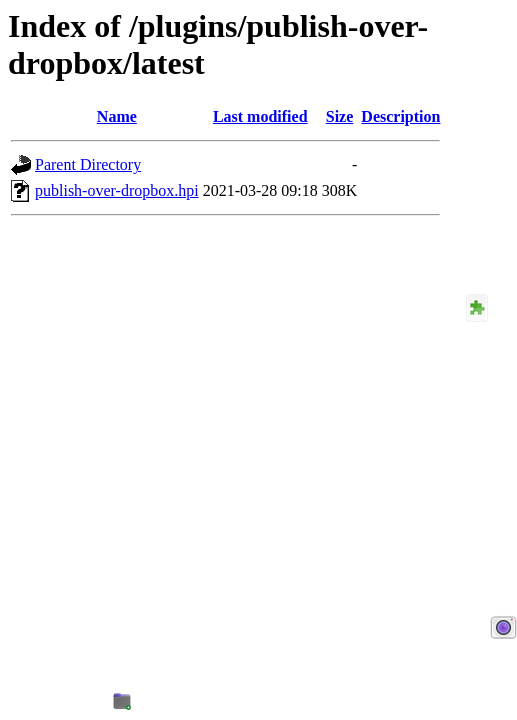 The height and width of the screenshot is (720, 517). I want to click on open the camera app, so click(503, 627).